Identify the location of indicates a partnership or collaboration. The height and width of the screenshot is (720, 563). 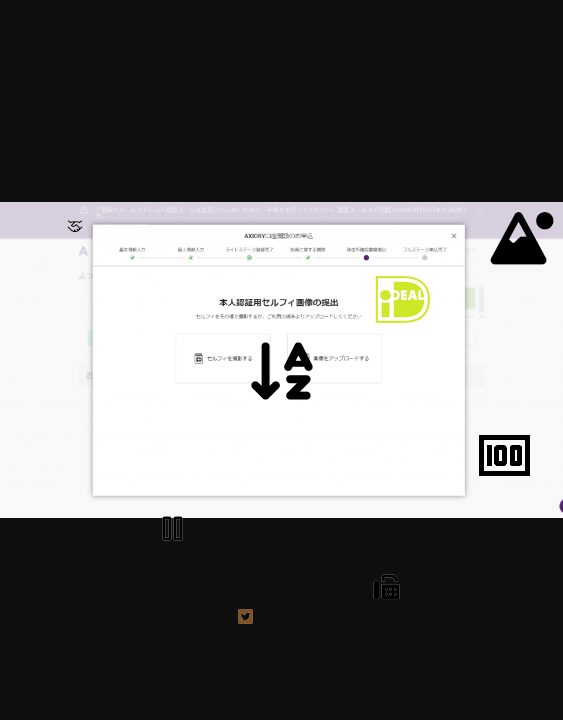
(75, 226).